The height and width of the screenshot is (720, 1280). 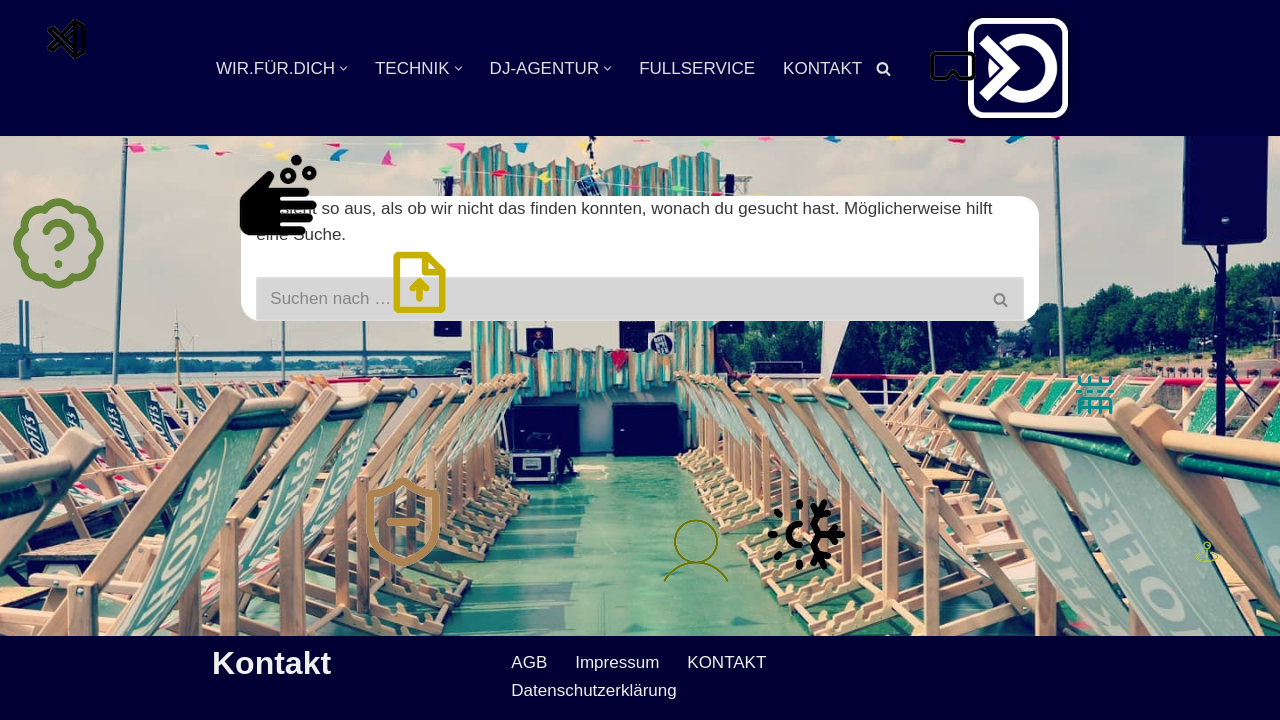 What do you see at coordinates (1095, 395) in the screenshot?
I see `split table rows into separate sections` at bounding box center [1095, 395].